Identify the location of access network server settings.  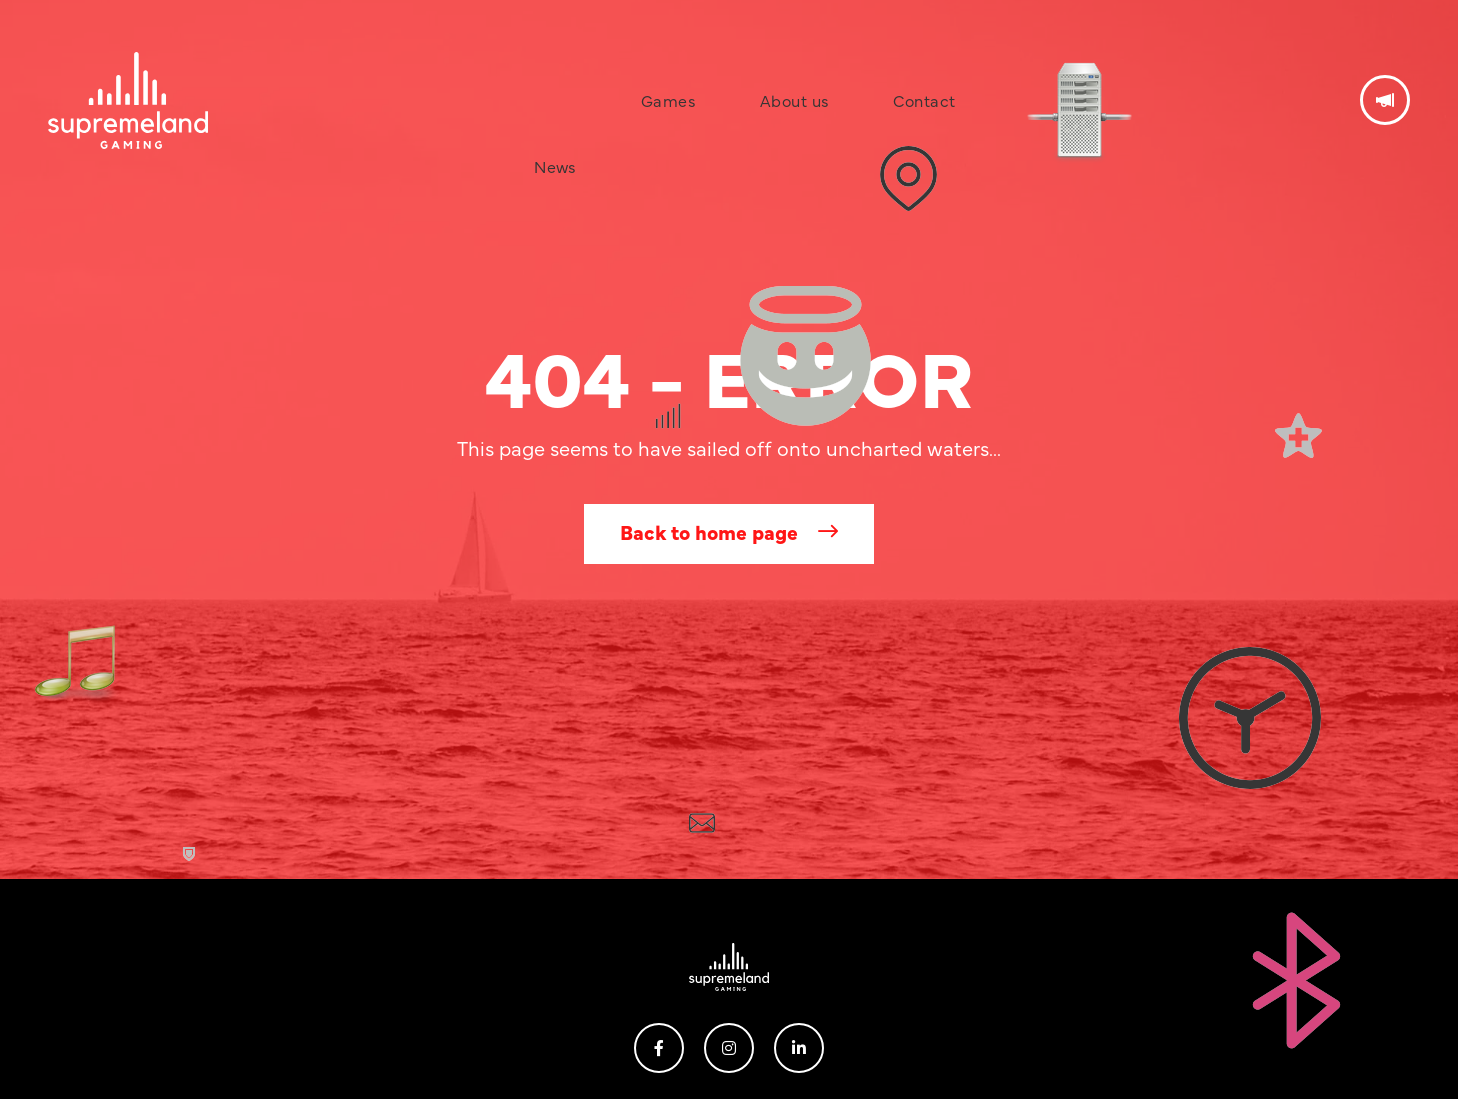
(1079, 111).